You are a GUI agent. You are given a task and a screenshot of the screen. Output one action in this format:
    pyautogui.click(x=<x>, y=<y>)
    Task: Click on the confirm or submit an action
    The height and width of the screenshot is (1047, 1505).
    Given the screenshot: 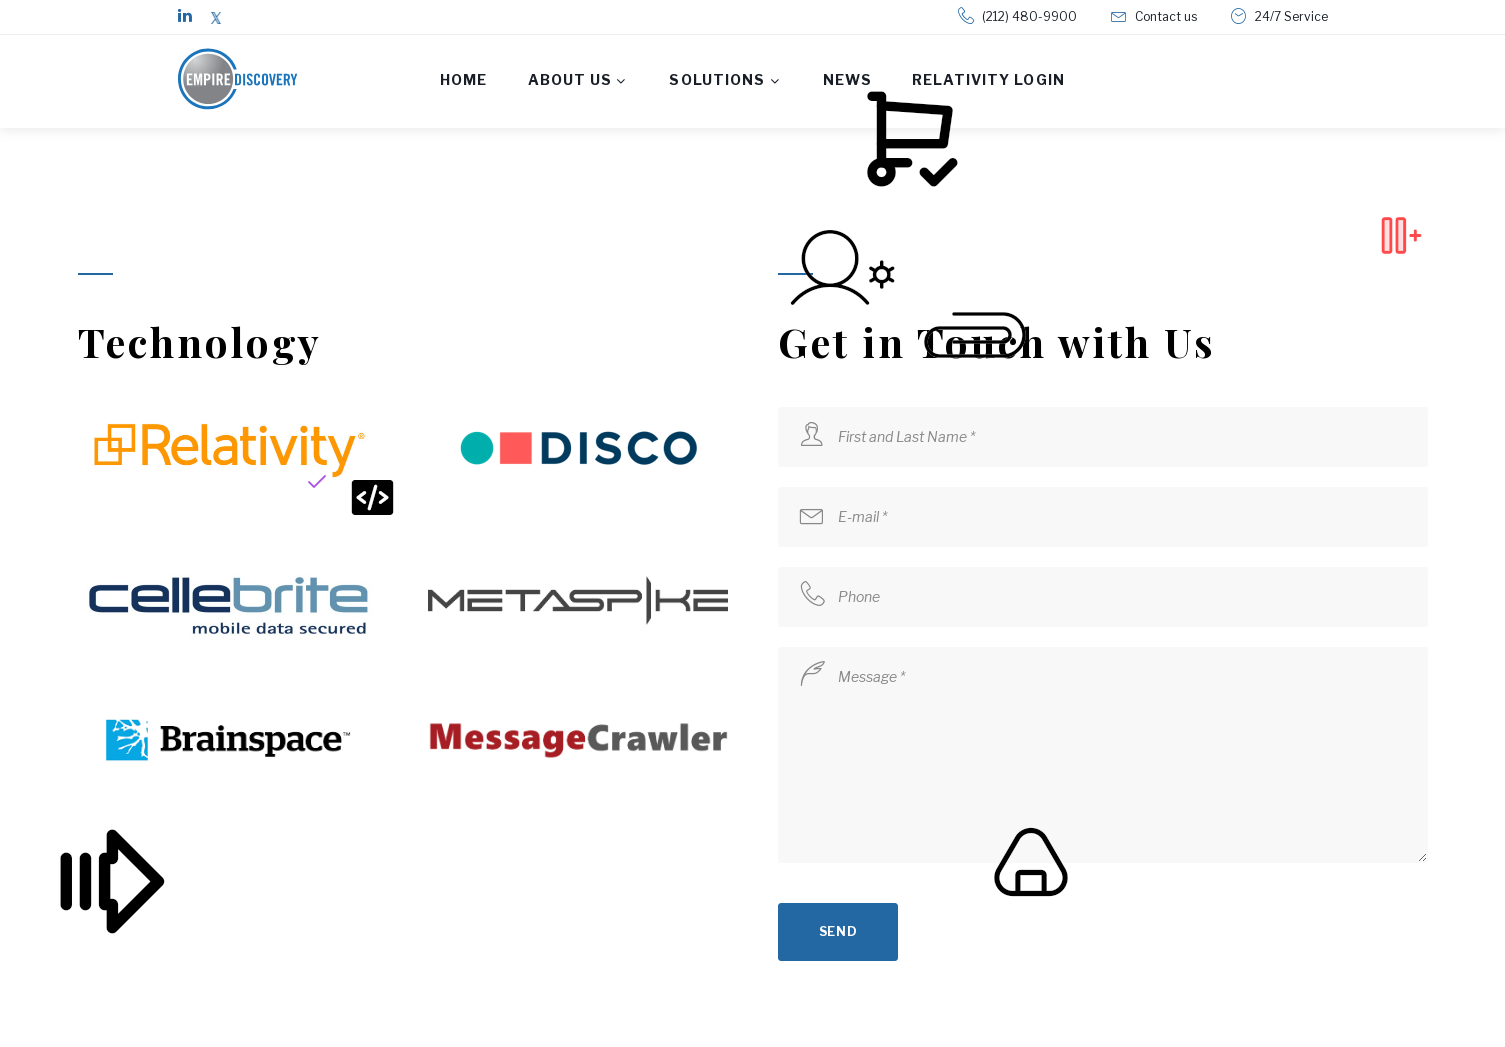 What is the action you would take?
    pyautogui.click(x=317, y=482)
    